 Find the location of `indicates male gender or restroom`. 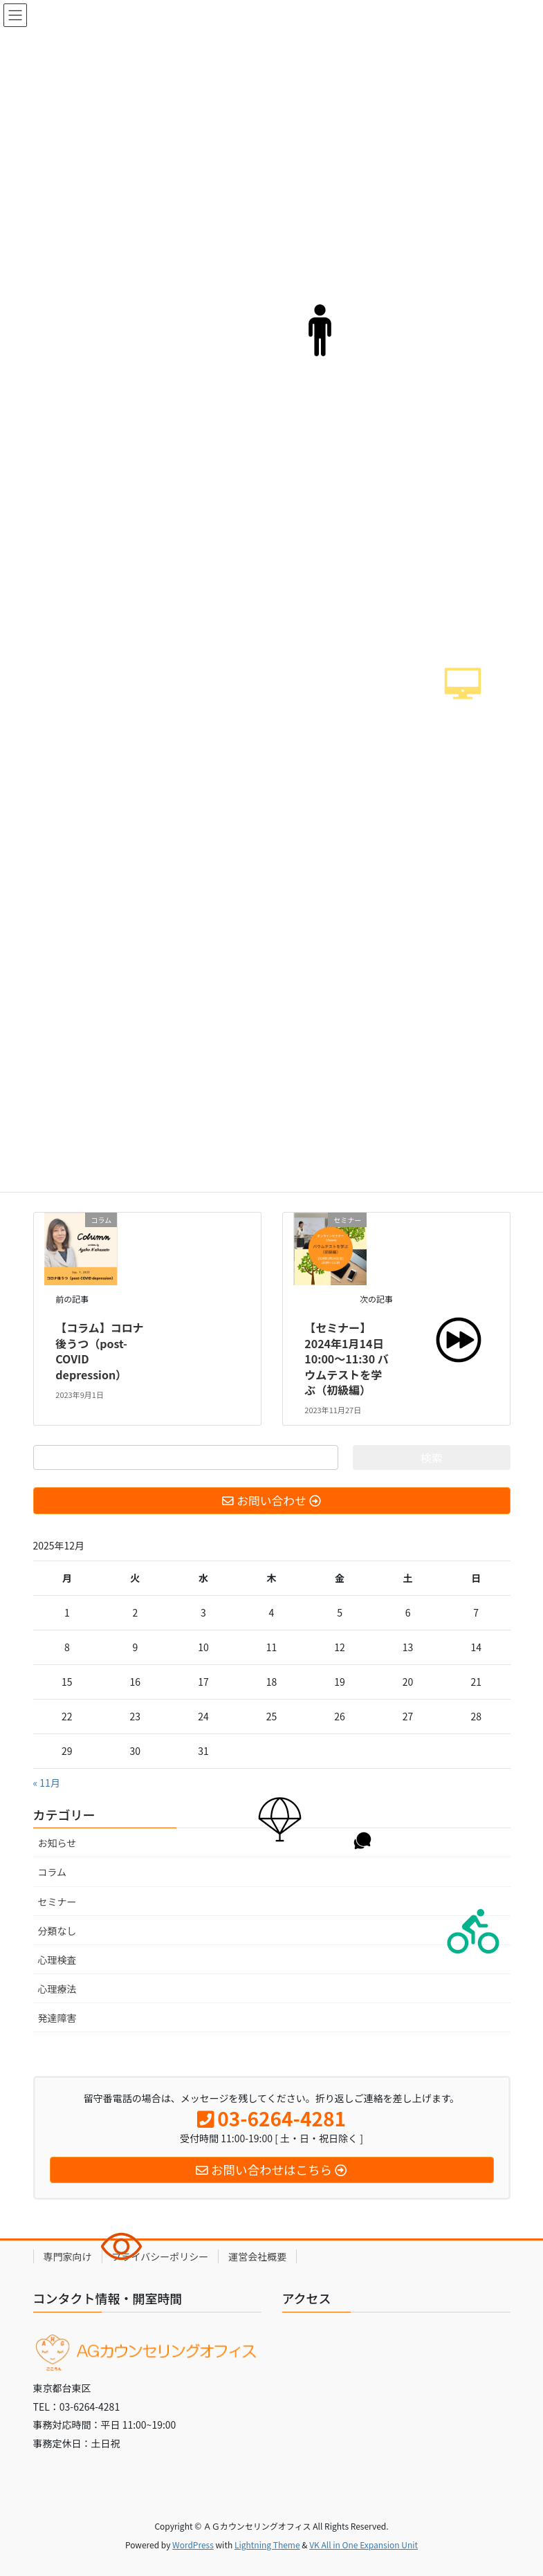

indicates male gender or restroom is located at coordinates (320, 330).